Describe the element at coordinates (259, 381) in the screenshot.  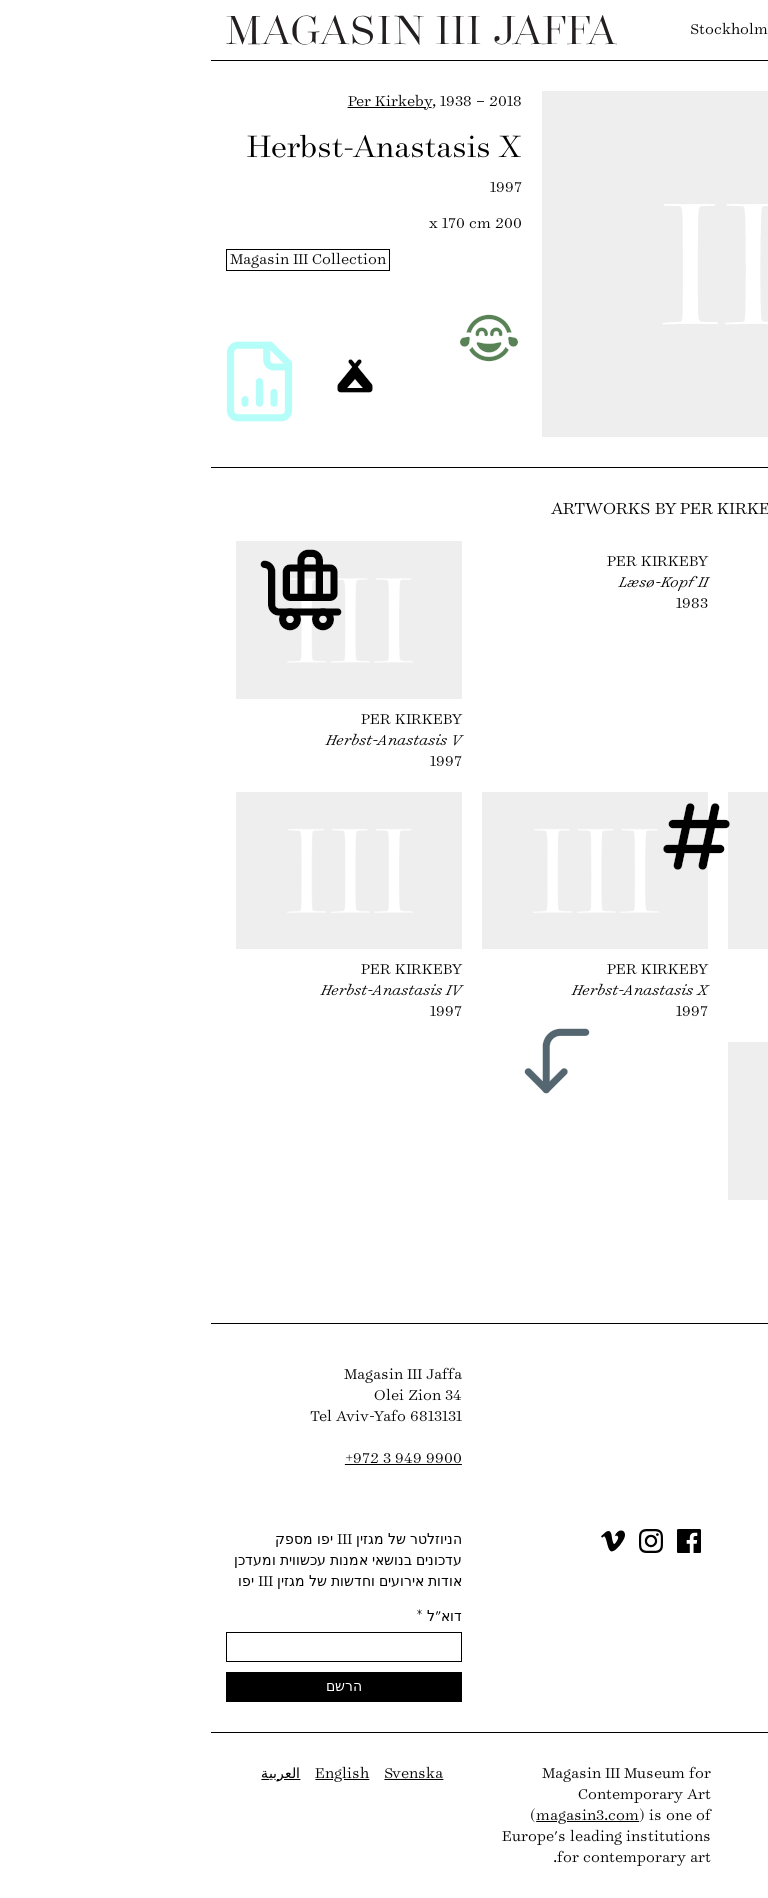
I see `view report or analytics file` at that location.